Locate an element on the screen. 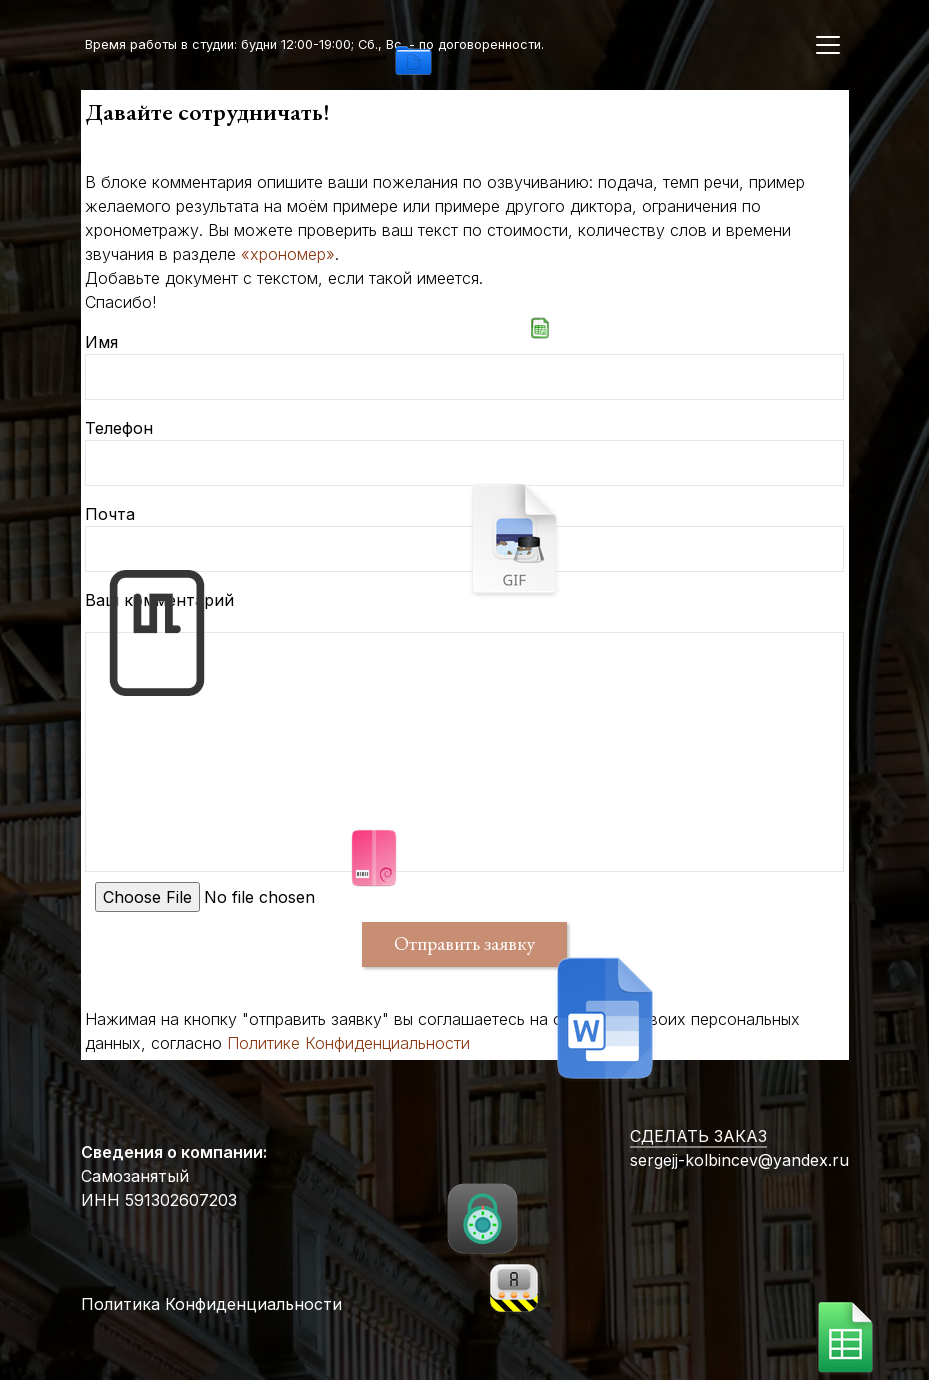  open your documents folder is located at coordinates (413, 60).